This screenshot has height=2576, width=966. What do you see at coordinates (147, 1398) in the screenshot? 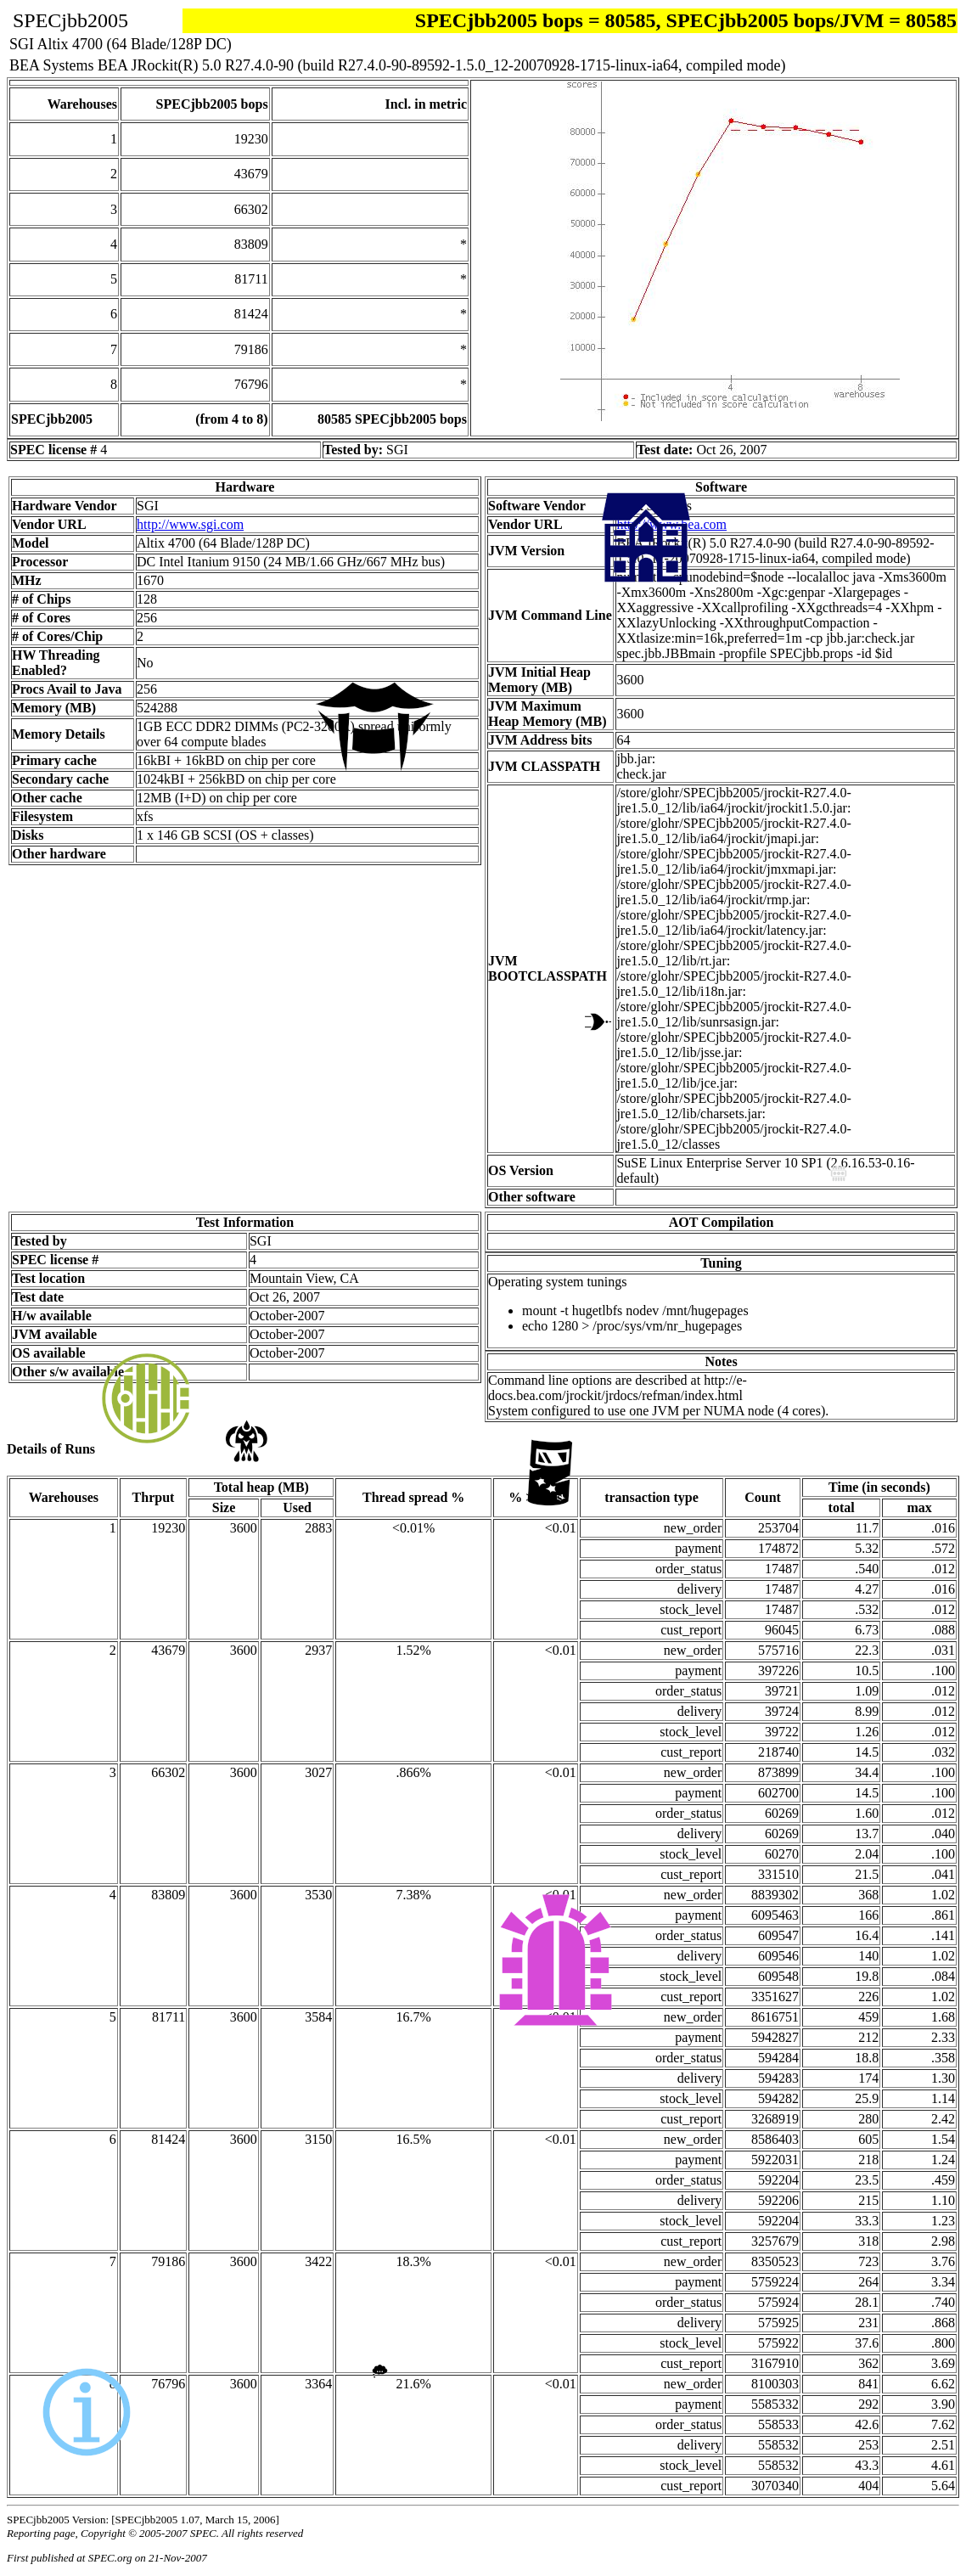
I see `access hobbit hole or fantasy dwelling location` at bounding box center [147, 1398].